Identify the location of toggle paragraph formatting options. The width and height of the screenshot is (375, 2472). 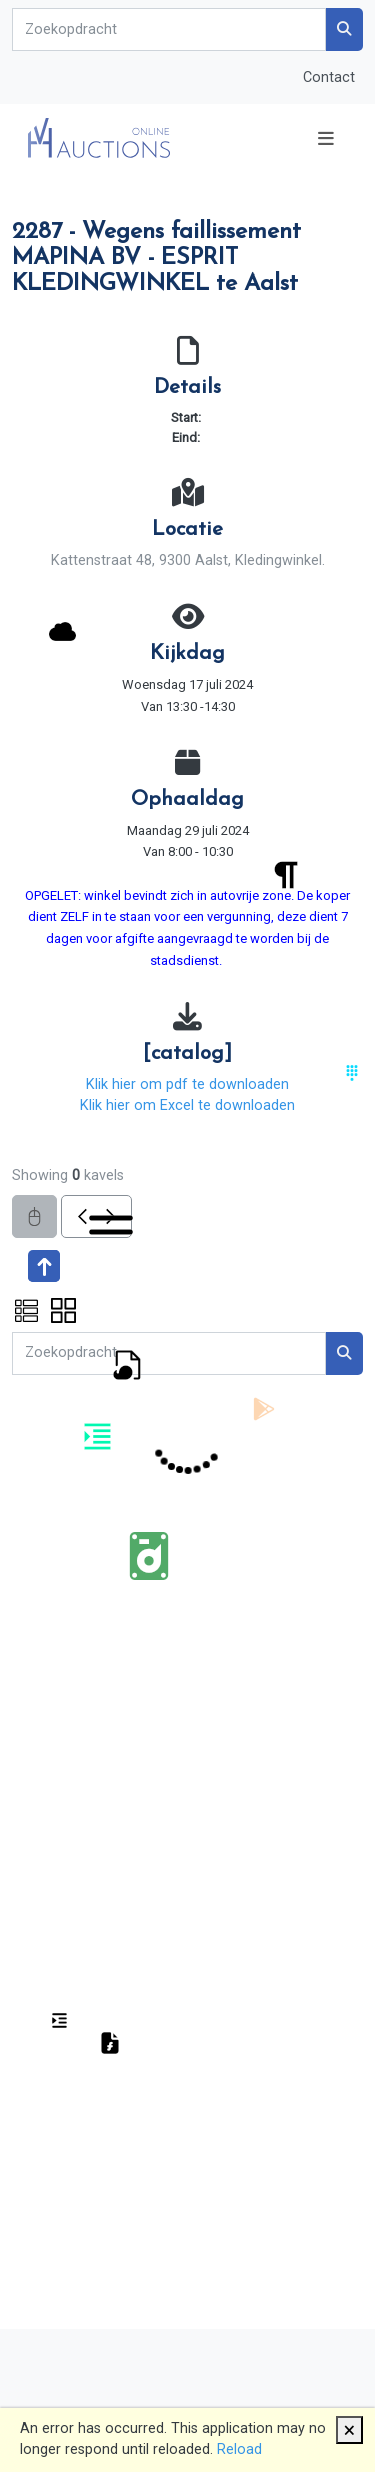
(286, 875).